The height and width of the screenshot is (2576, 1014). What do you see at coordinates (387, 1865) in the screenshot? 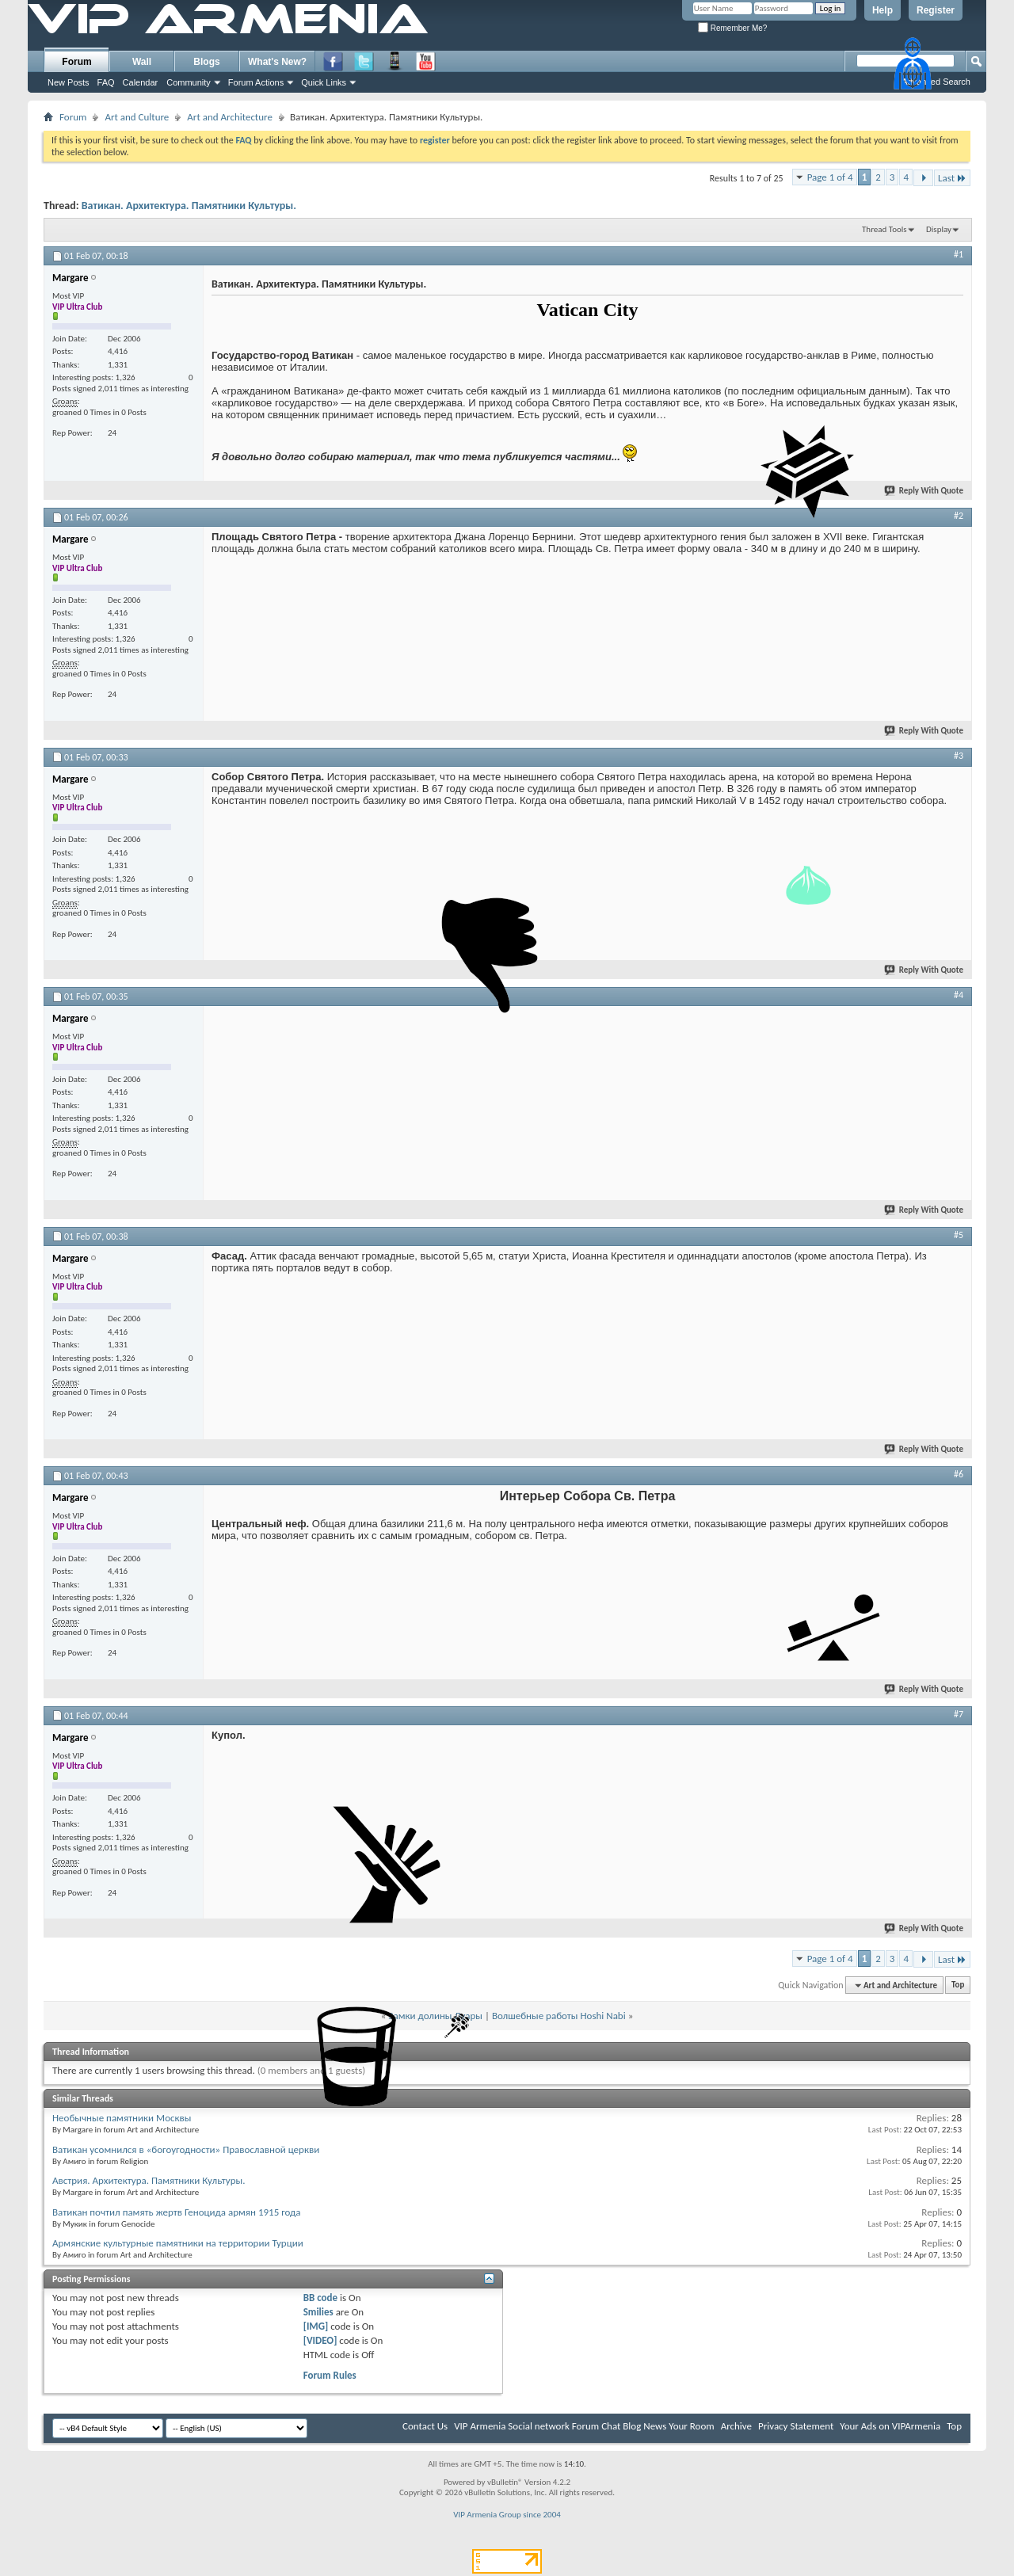
I see `catch or grab an item` at bounding box center [387, 1865].